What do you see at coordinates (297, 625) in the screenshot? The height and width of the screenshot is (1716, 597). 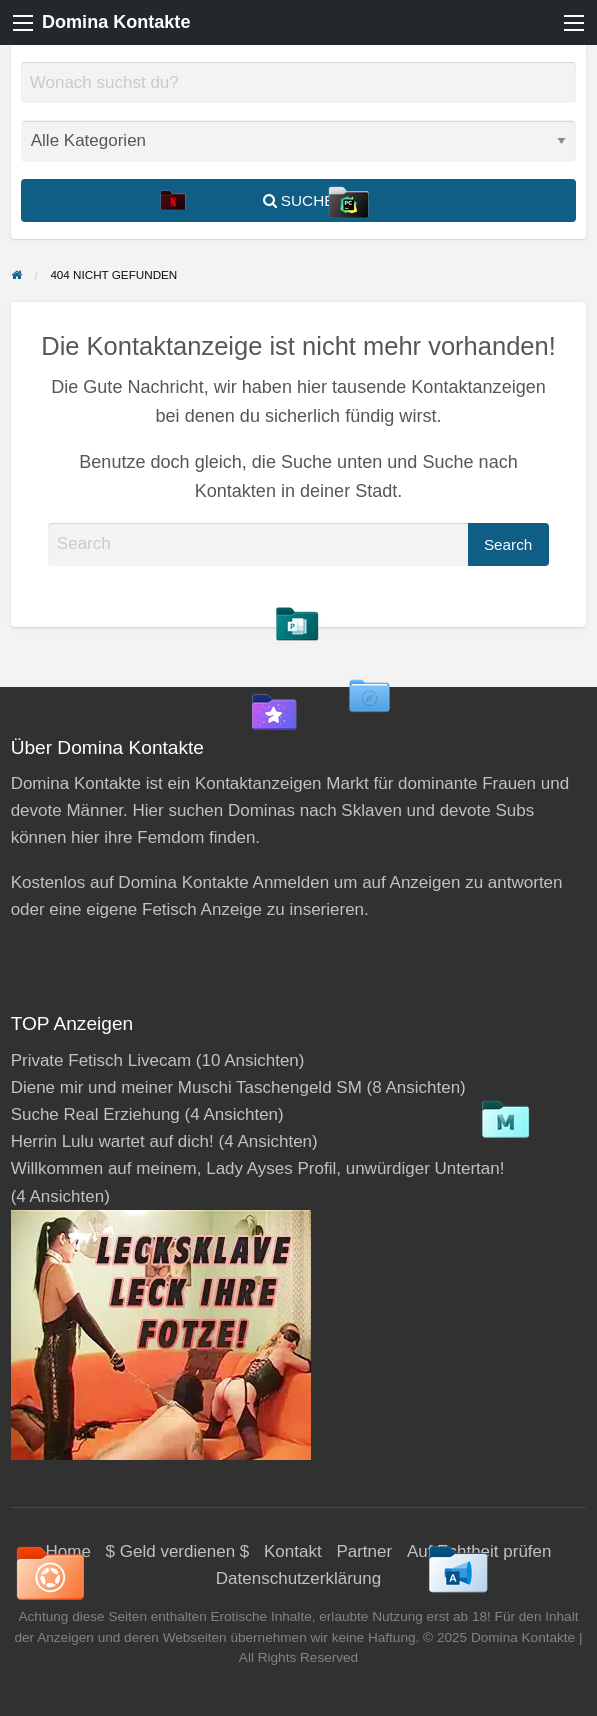 I see `open folder containing microsoft publisher files` at bounding box center [297, 625].